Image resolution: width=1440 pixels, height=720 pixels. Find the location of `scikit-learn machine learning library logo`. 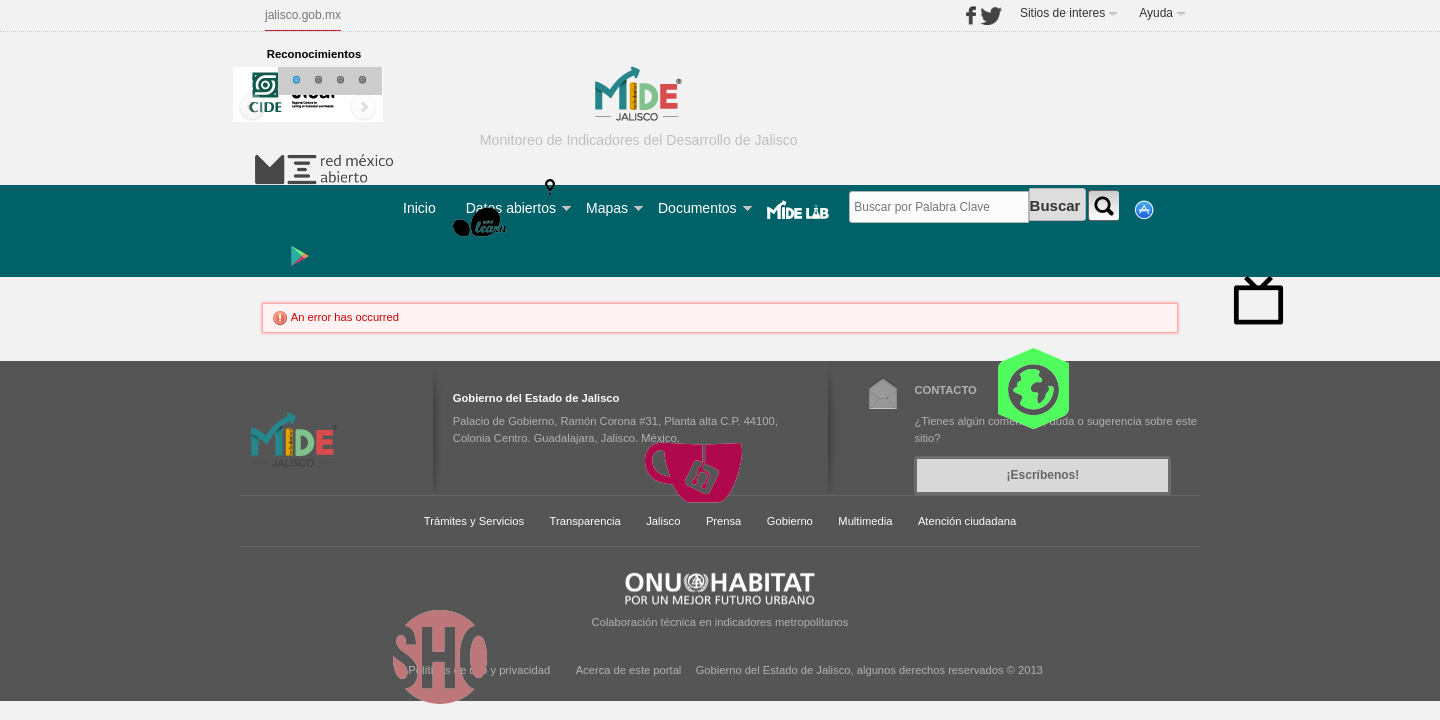

scikit-learn machine learning library logo is located at coordinates (480, 222).